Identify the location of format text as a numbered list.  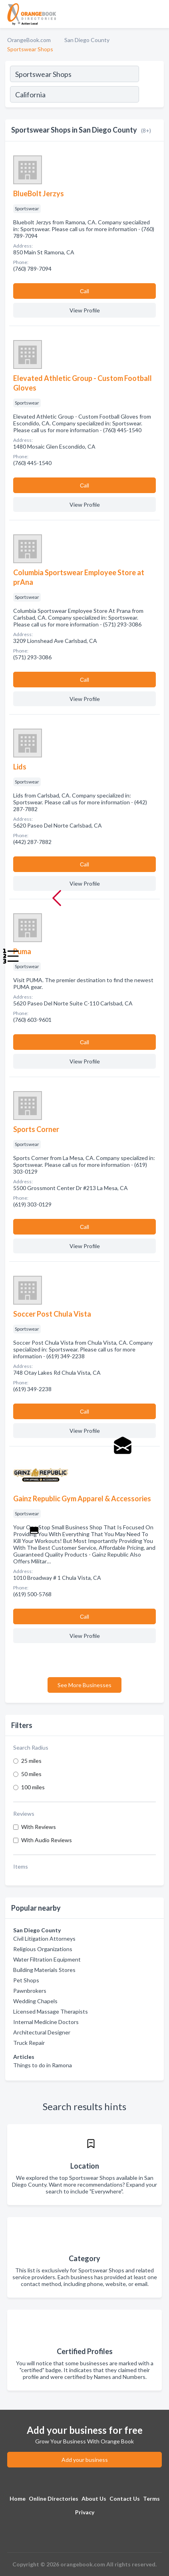
(11, 956).